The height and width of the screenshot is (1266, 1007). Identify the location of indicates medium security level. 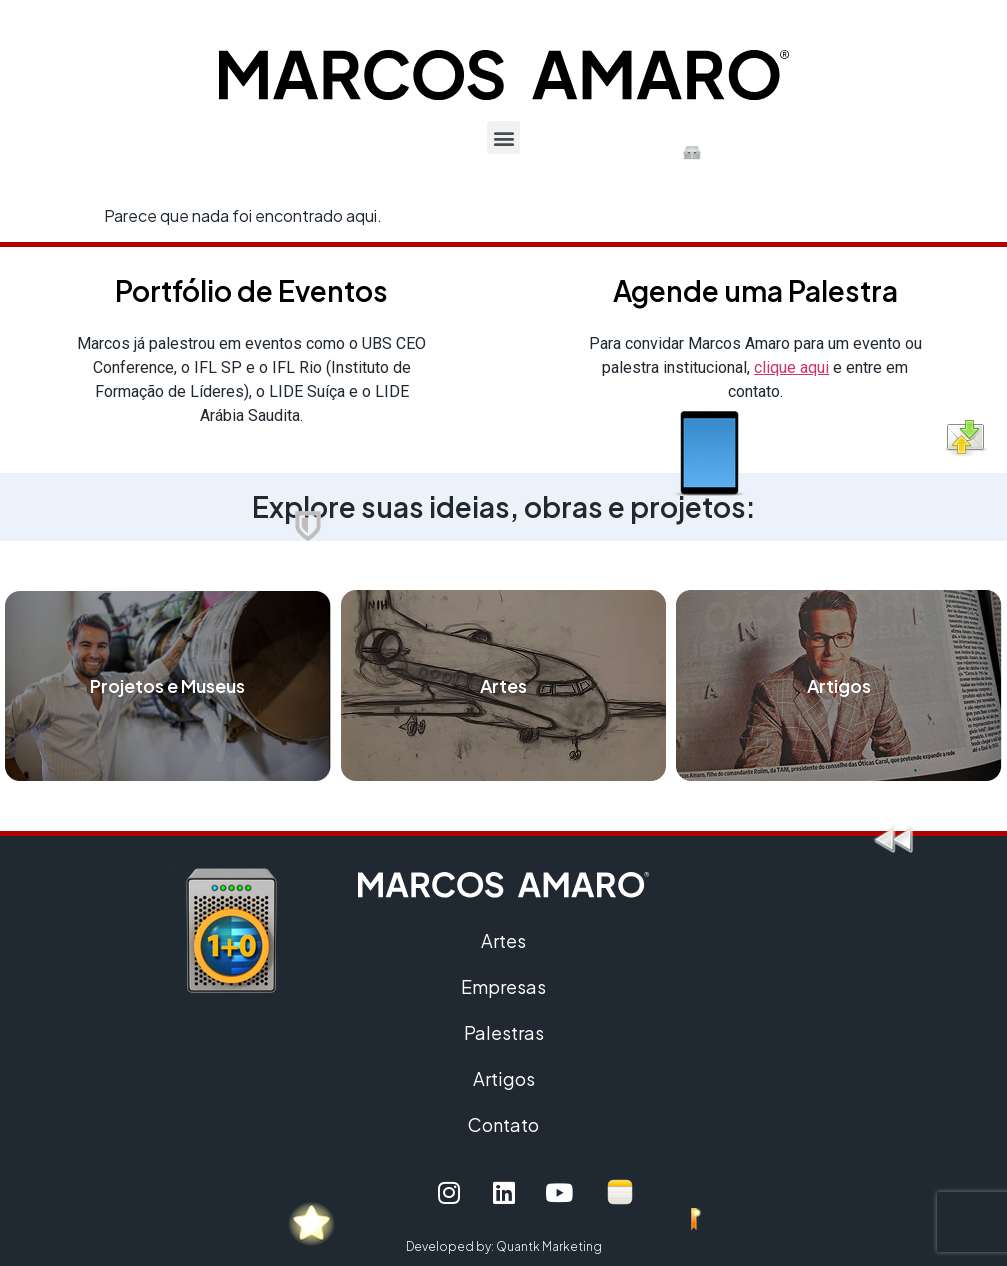
(308, 526).